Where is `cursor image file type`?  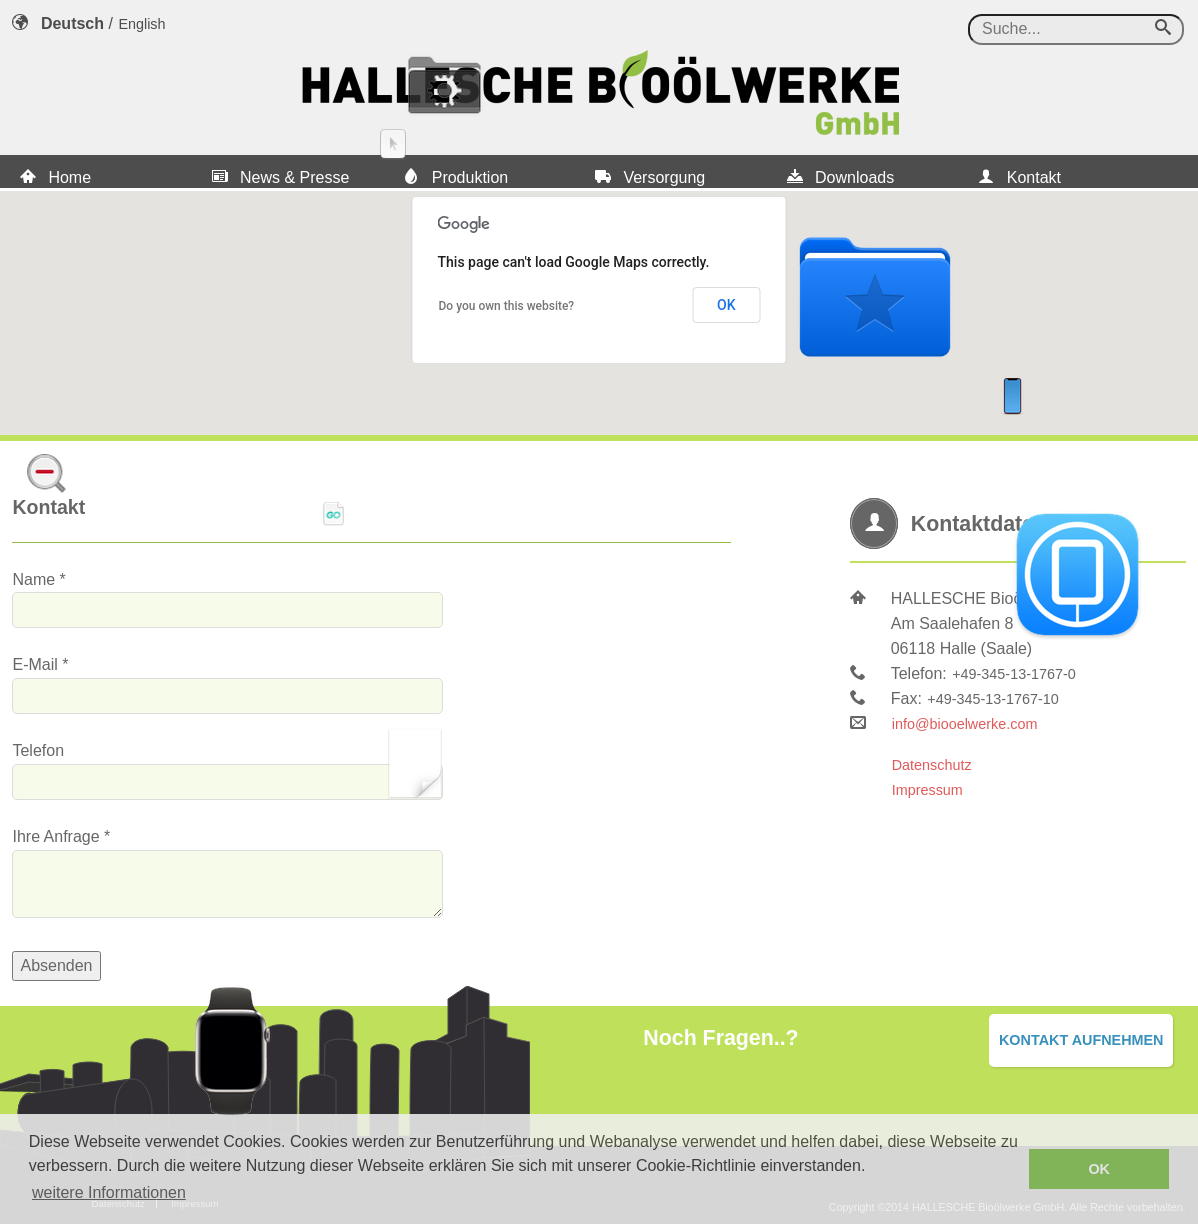 cursor image file type is located at coordinates (393, 144).